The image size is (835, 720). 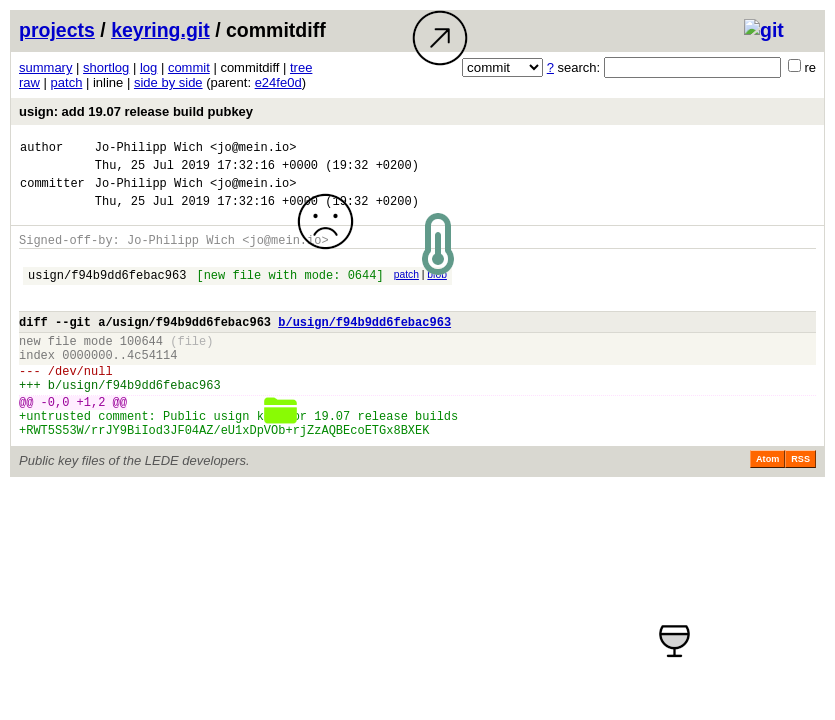 I want to click on open folder to view contents, so click(x=280, y=410).